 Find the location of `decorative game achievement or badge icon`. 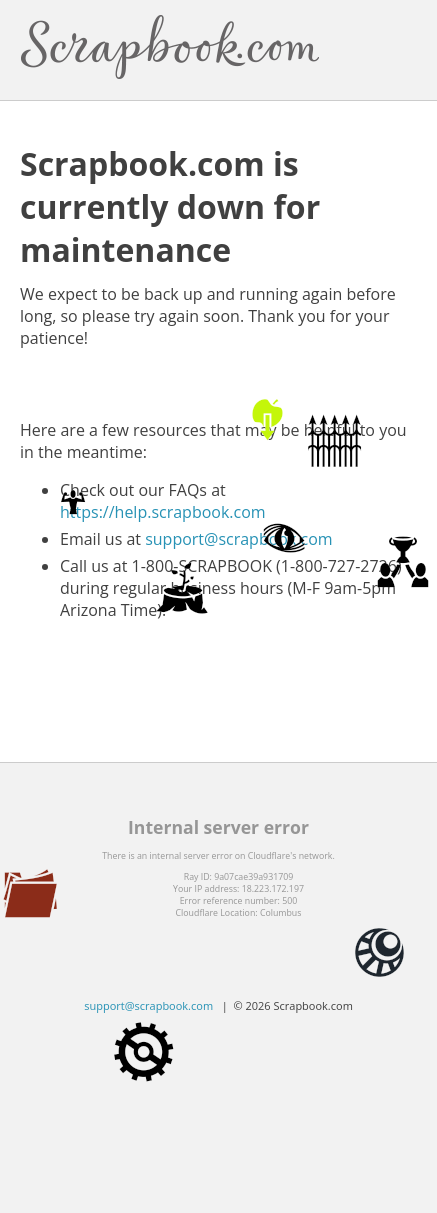

decorative game achievement or badge icon is located at coordinates (379, 952).